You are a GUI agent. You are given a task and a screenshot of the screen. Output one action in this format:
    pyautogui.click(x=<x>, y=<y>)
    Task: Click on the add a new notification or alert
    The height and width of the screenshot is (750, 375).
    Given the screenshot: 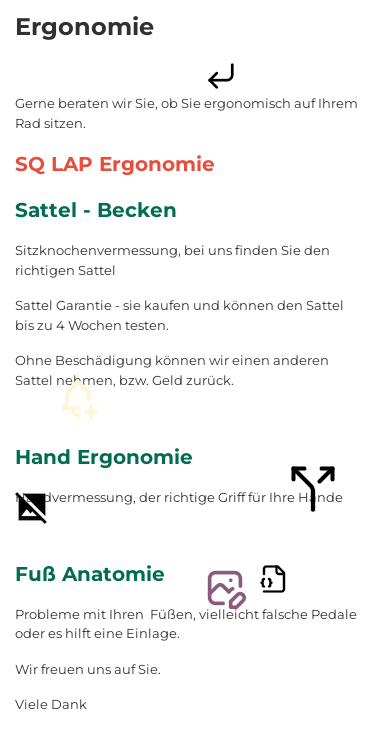 What is the action you would take?
    pyautogui.click(x=78, y=399)
    